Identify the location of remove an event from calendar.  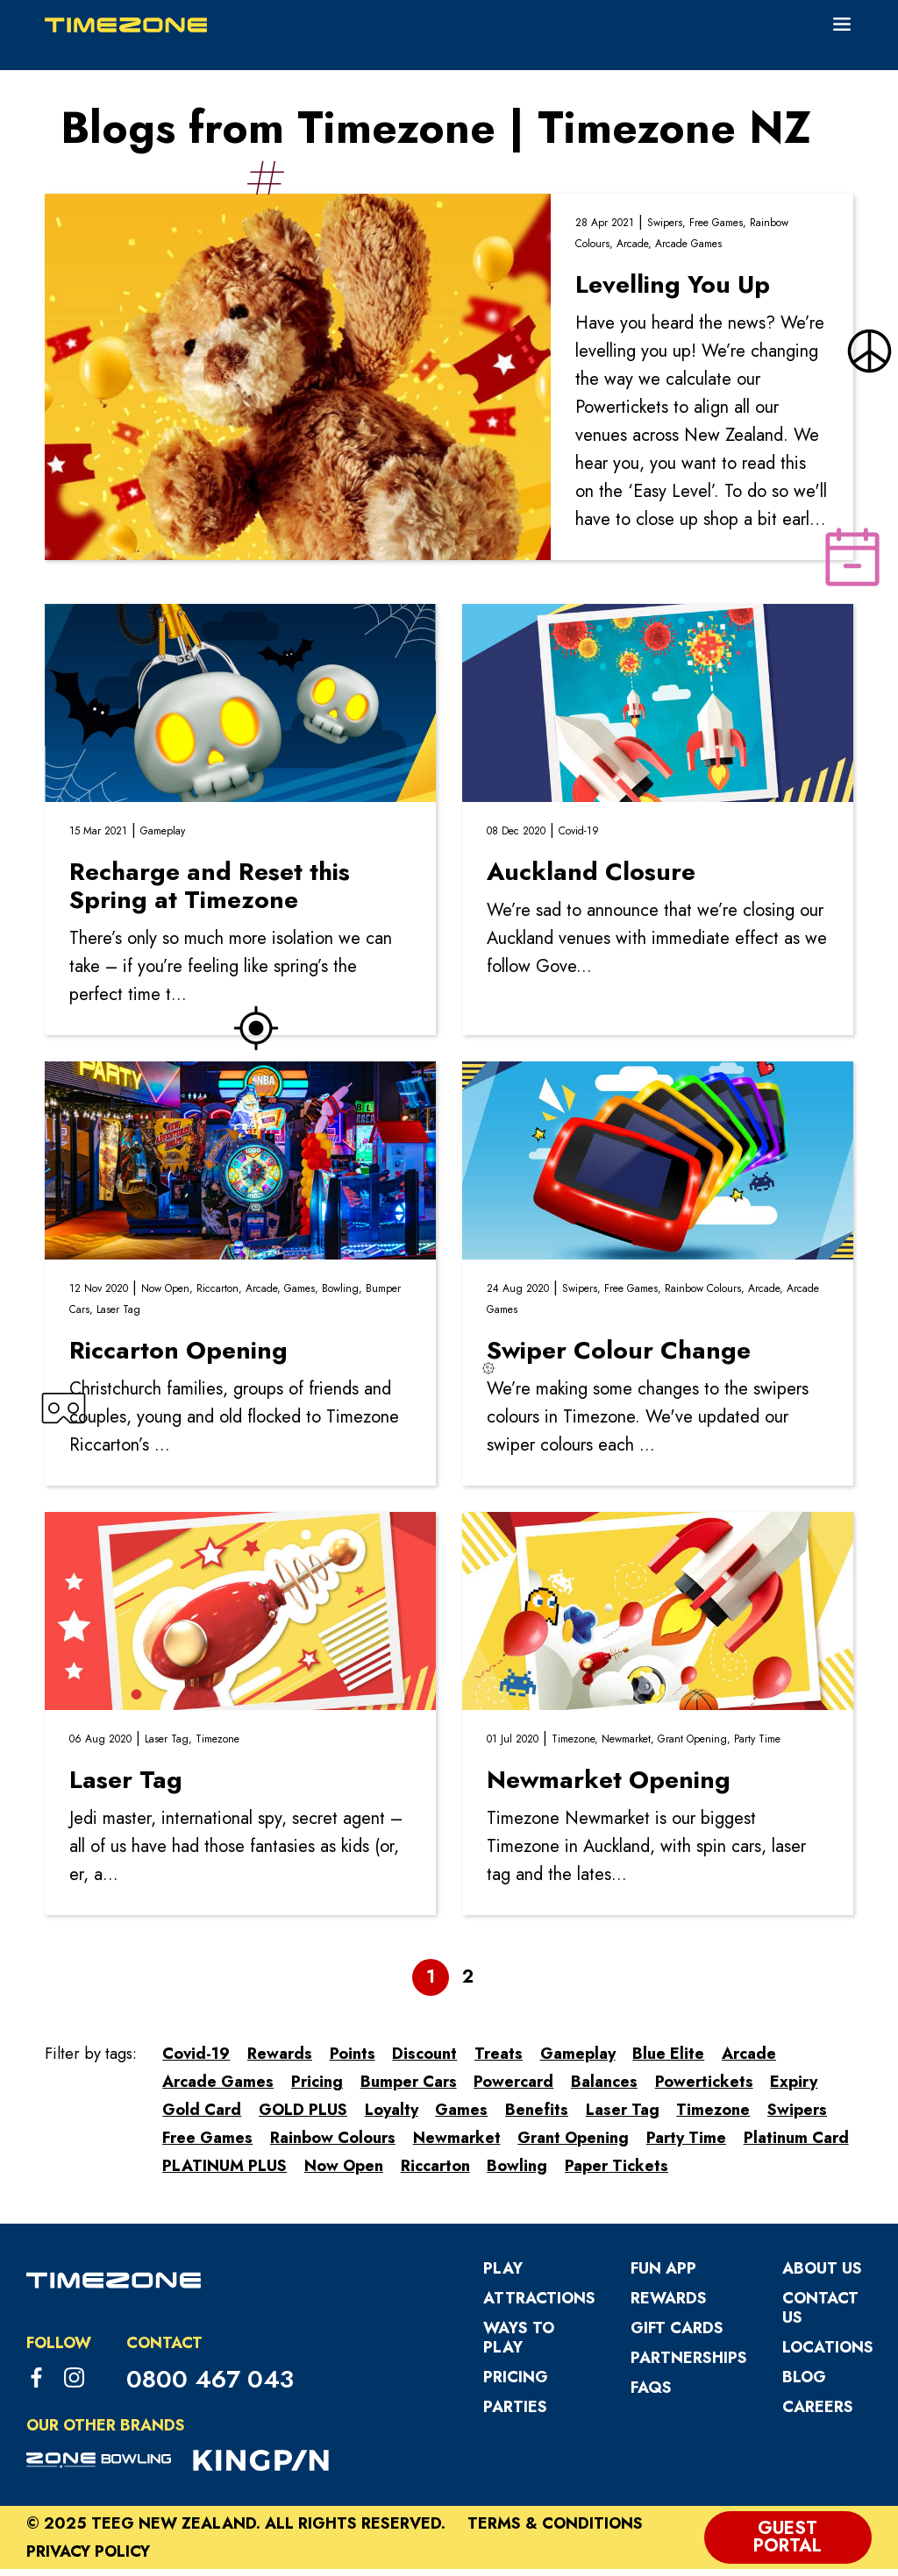
(852, 559).